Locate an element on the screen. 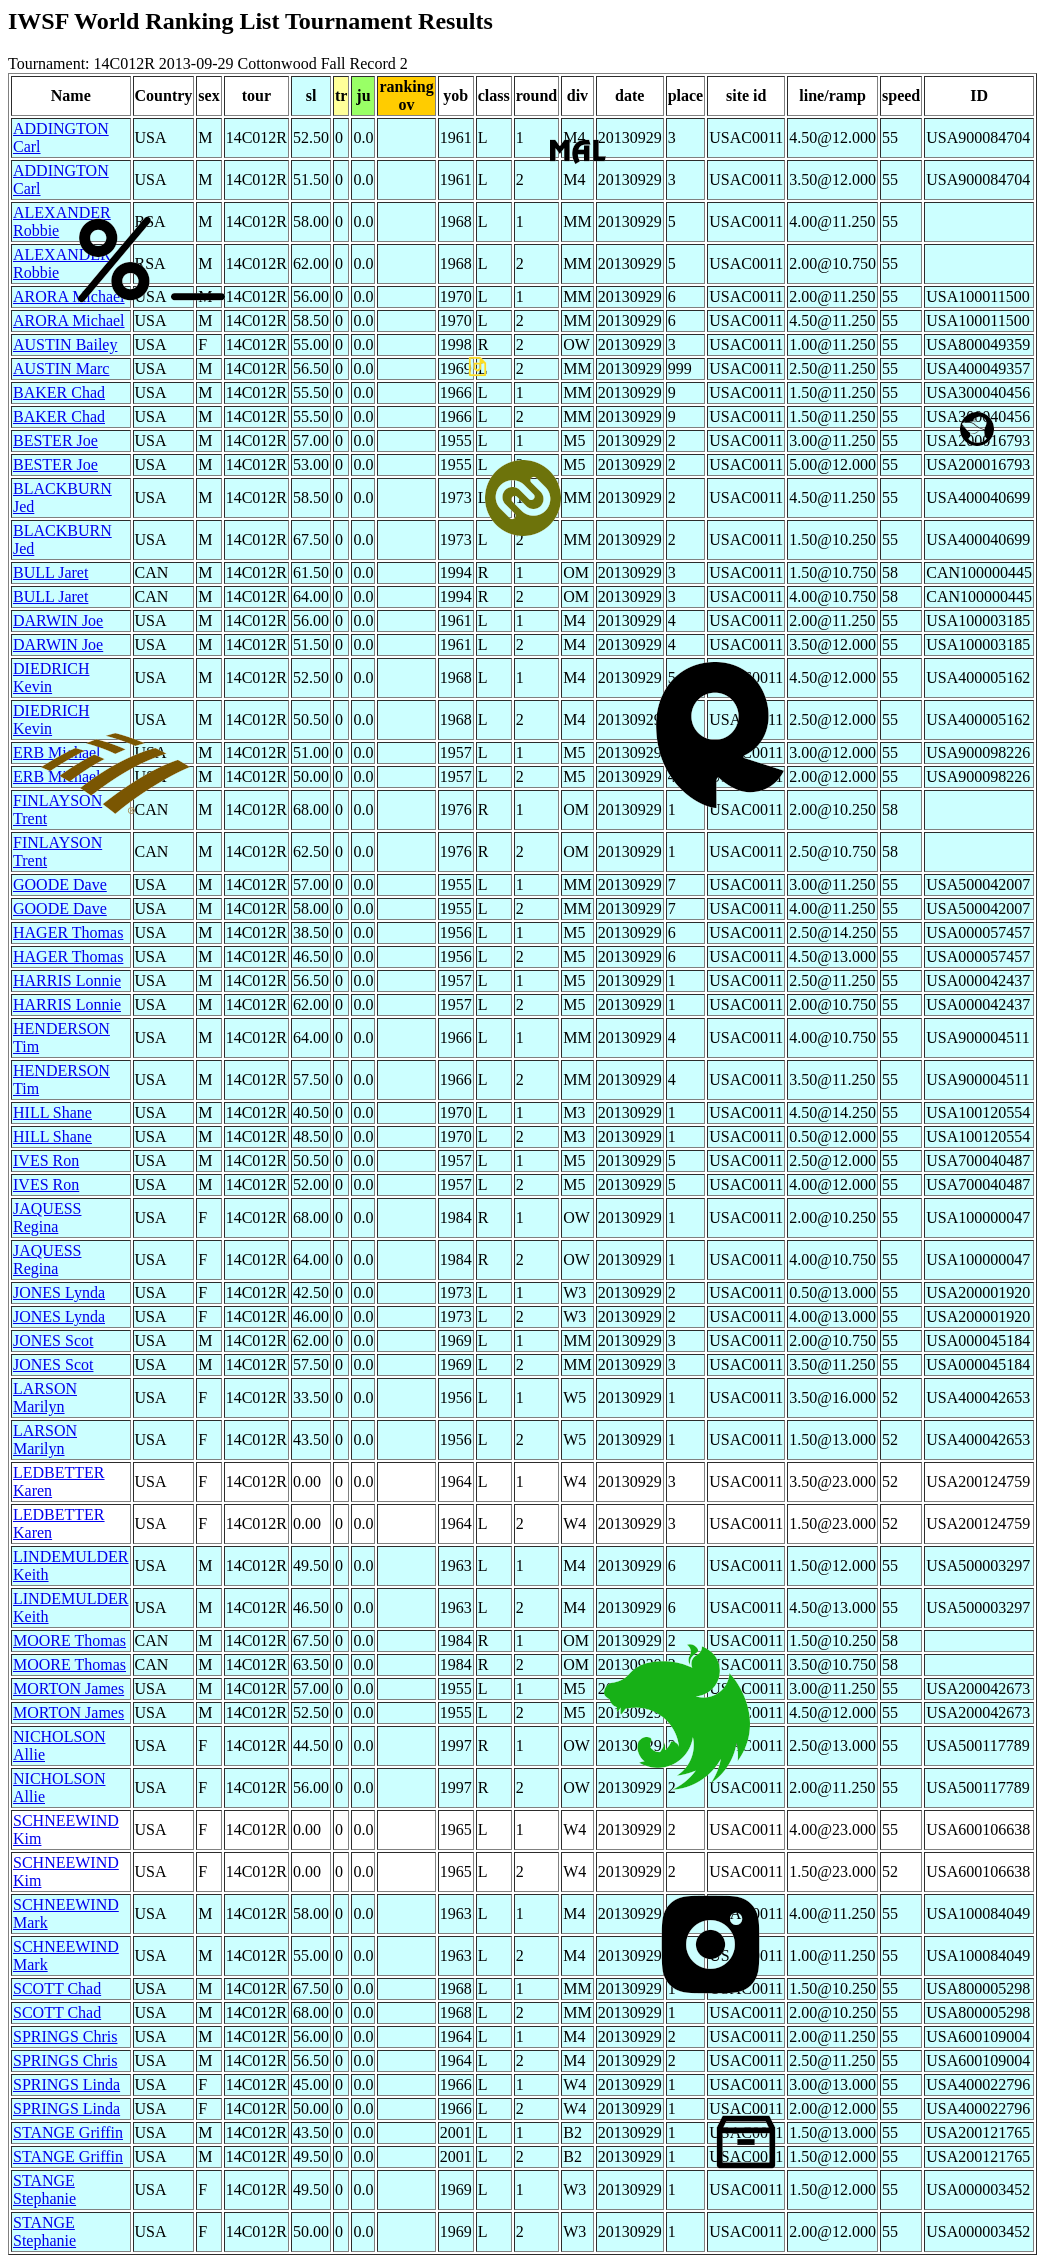 The width and height of the screenshot is (1037, 2263). NestJS framework logo is located at coordinates (677, 1717).